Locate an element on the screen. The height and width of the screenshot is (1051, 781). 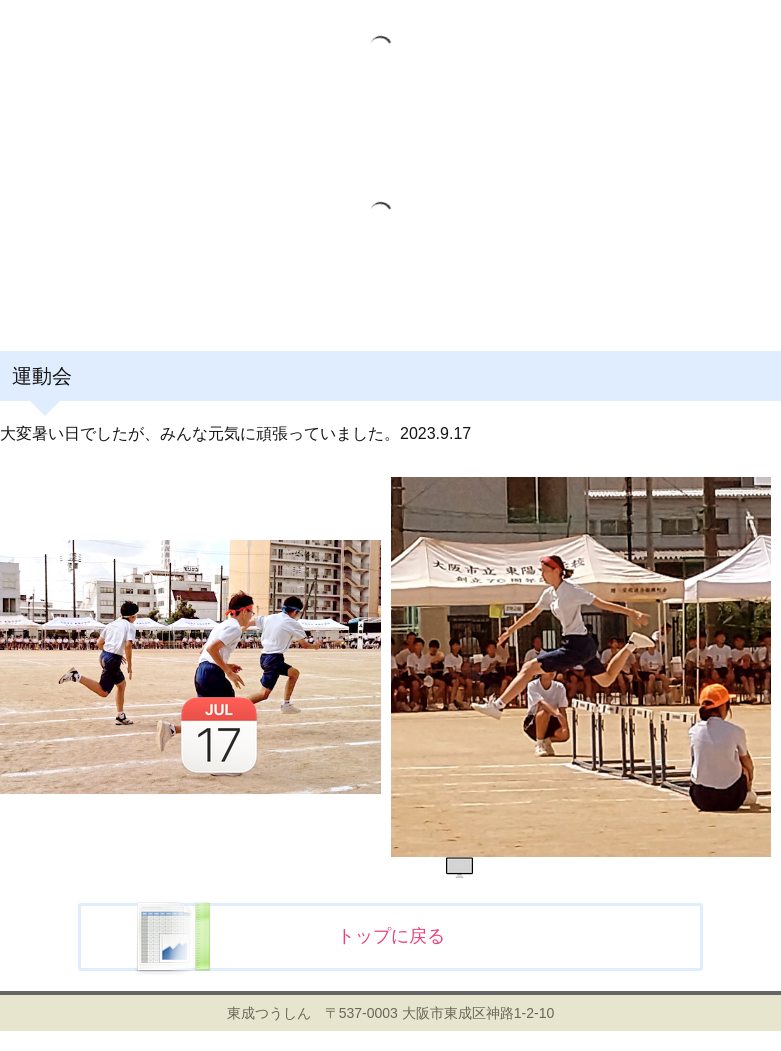
access display or monitor settings is located at coordinates (459, 867).